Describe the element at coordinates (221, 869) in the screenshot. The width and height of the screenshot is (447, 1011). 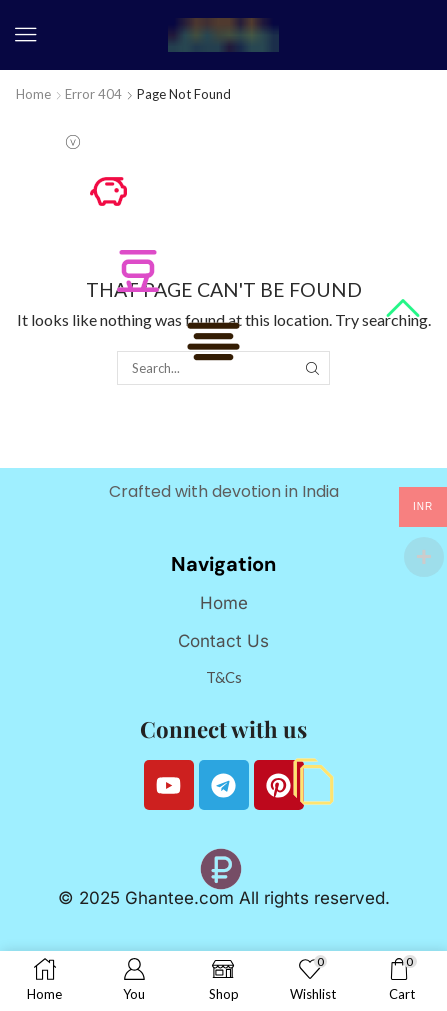
I see `view price in russian rubles` at that location.